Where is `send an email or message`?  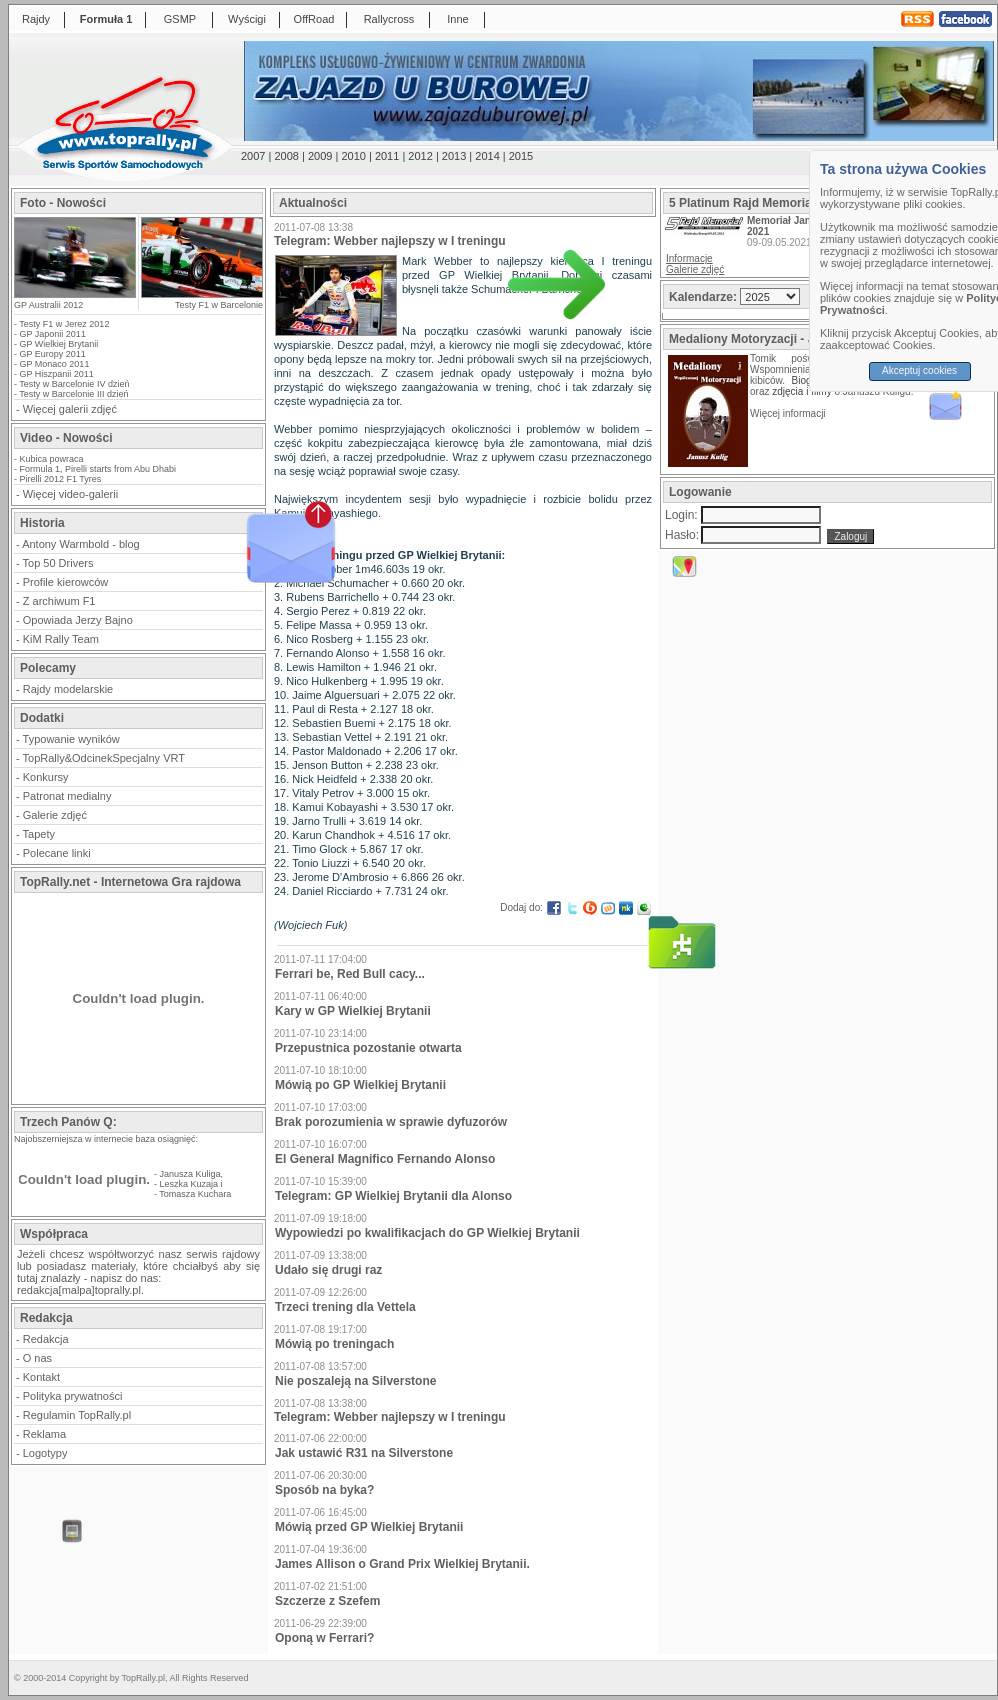
send an email or message is located at coordinates (291, 548).